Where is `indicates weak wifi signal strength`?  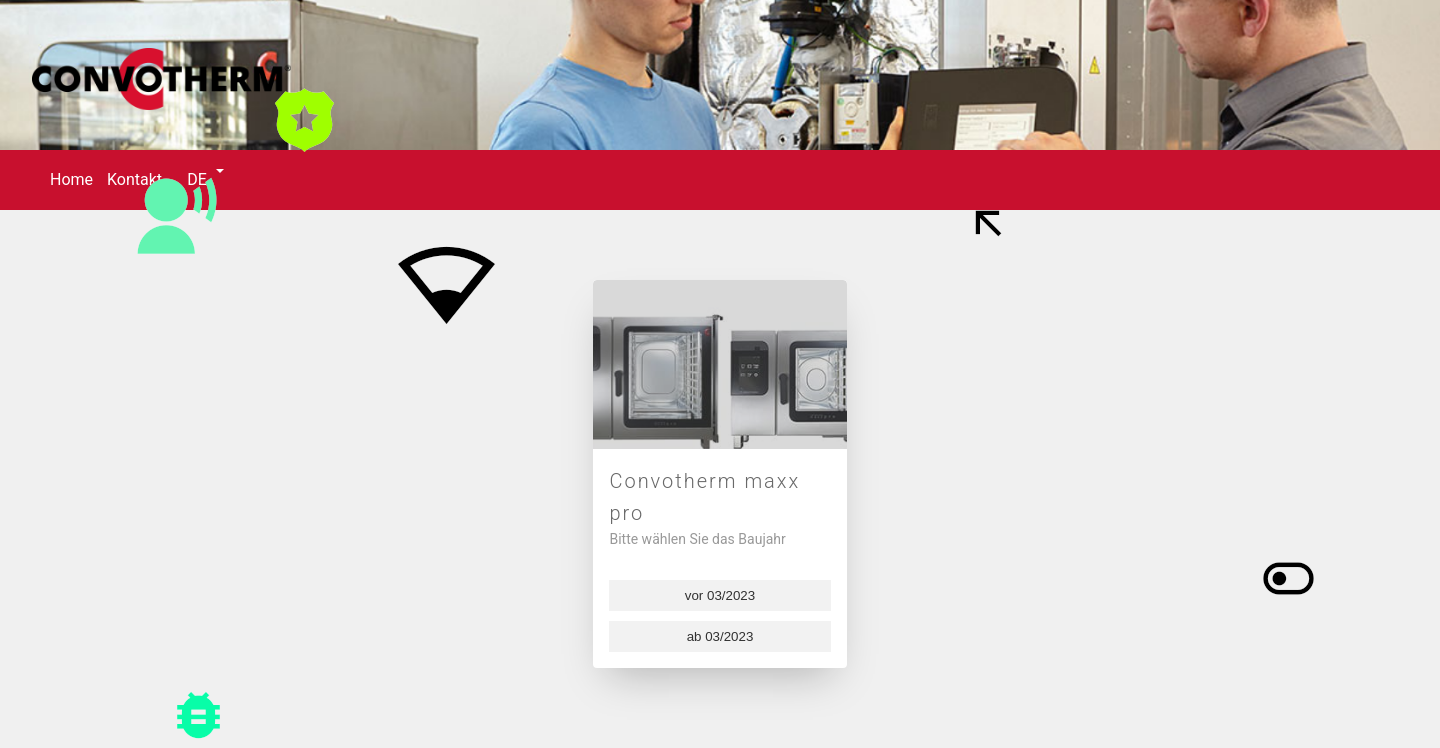 indicates weak wifi signal strength is located at coordinates (446, 285).